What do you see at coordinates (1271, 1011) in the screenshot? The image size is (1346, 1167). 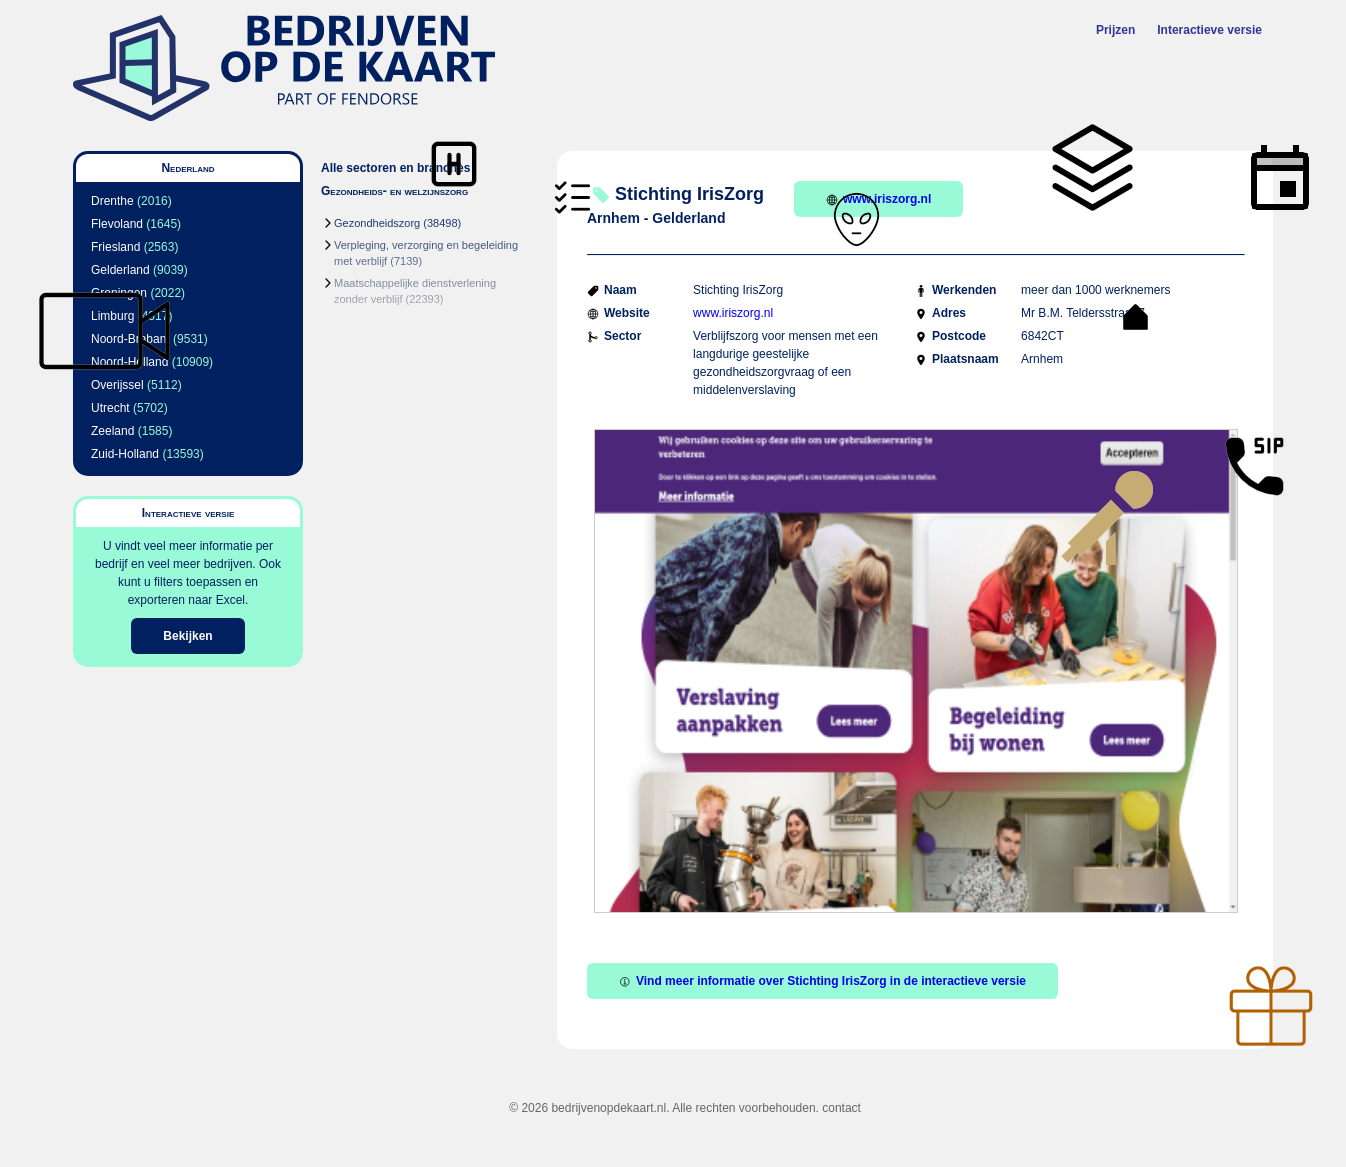 I see `view or redeem a gift` at bounding box center [1271, 1011].